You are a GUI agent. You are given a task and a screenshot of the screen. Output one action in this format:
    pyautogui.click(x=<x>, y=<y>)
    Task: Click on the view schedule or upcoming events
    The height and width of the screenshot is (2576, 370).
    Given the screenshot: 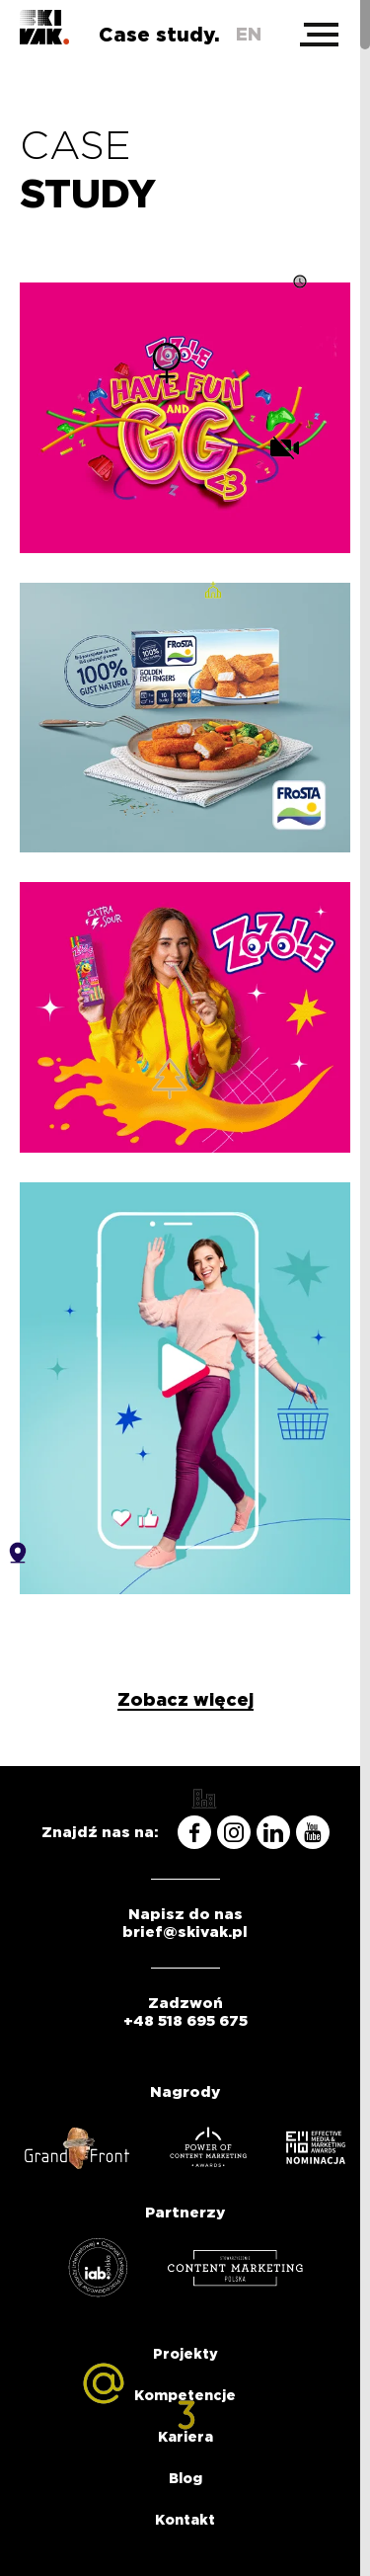 What is the action you would take?
    pyautogui.click(x=300, y=282)
    